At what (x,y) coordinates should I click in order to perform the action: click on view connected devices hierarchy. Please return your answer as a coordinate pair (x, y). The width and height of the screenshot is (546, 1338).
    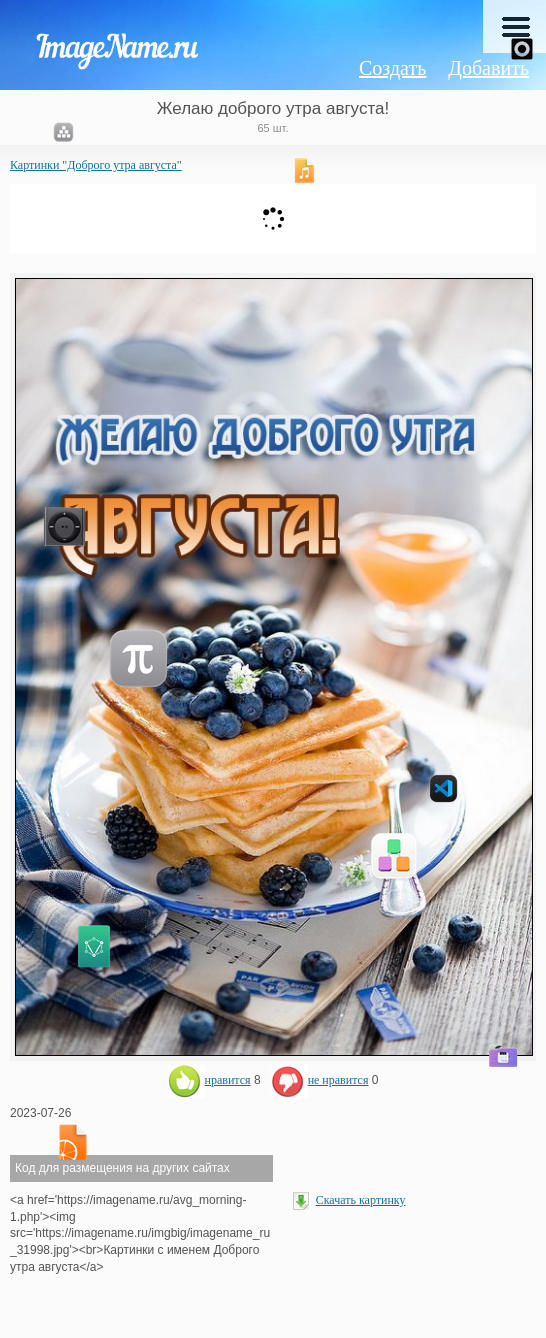
    Looking at the image, I should click on (63, 132).